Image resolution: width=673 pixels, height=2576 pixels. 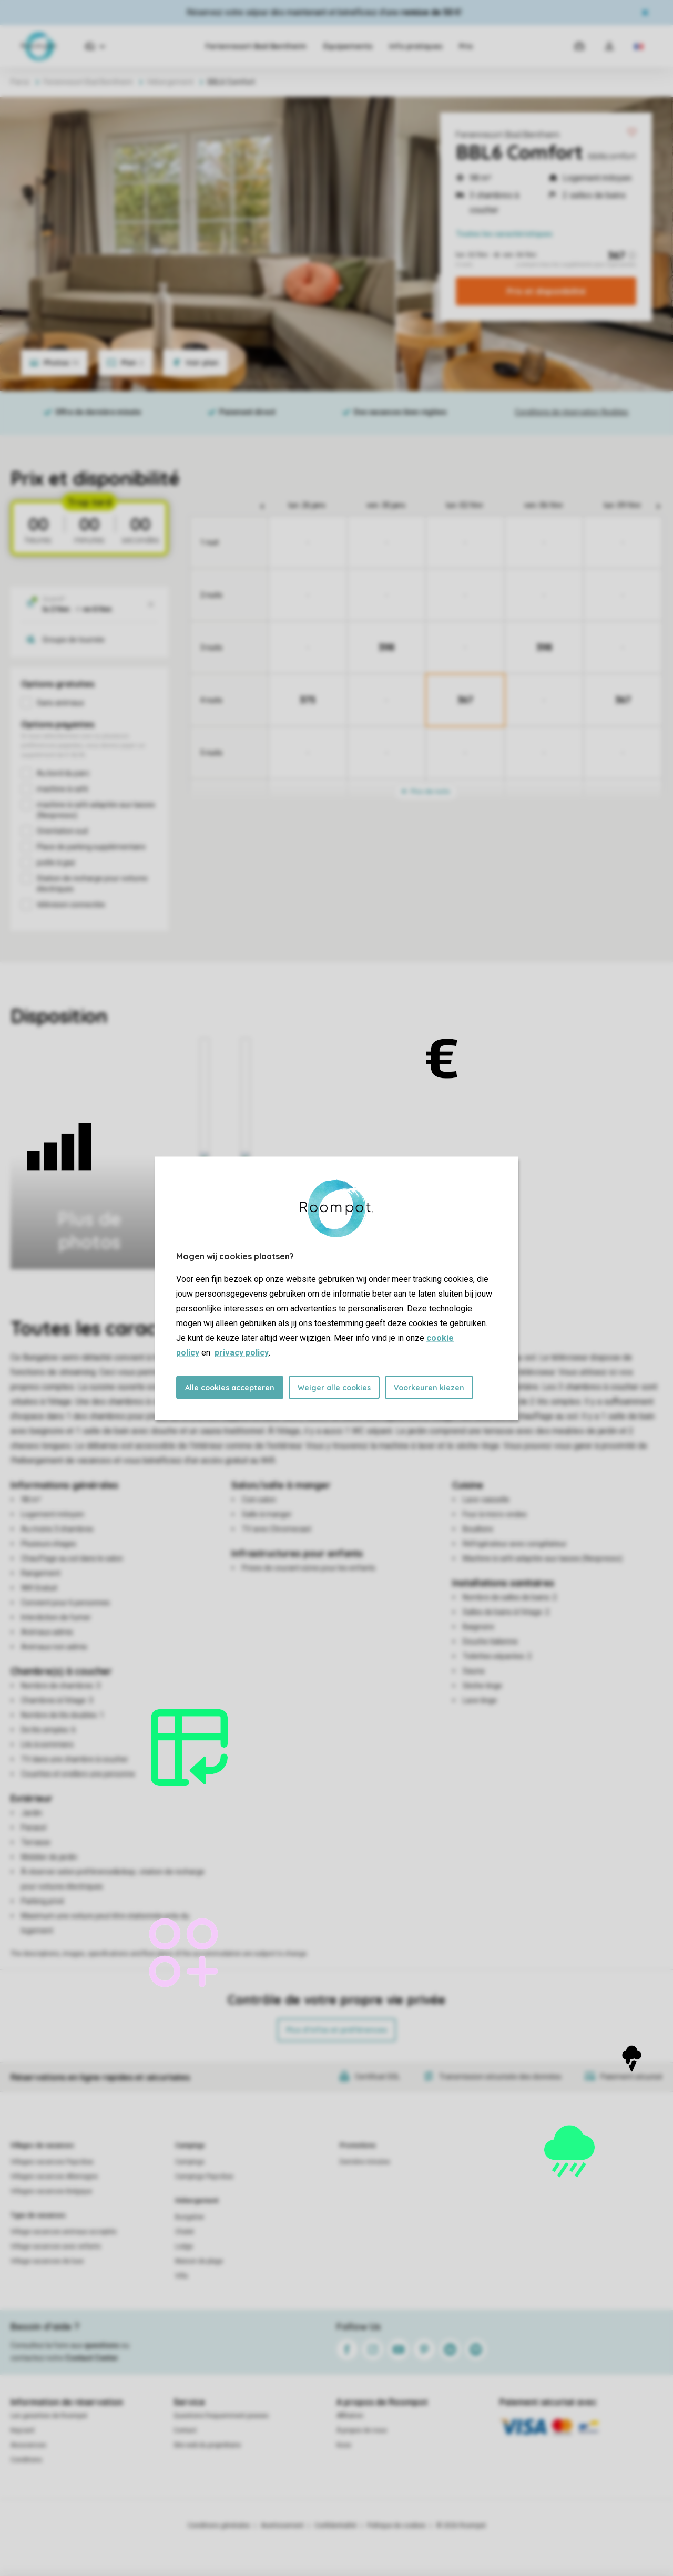 I want to click on pivot table column in spreadsheet view, so click(x=189, y=1748).